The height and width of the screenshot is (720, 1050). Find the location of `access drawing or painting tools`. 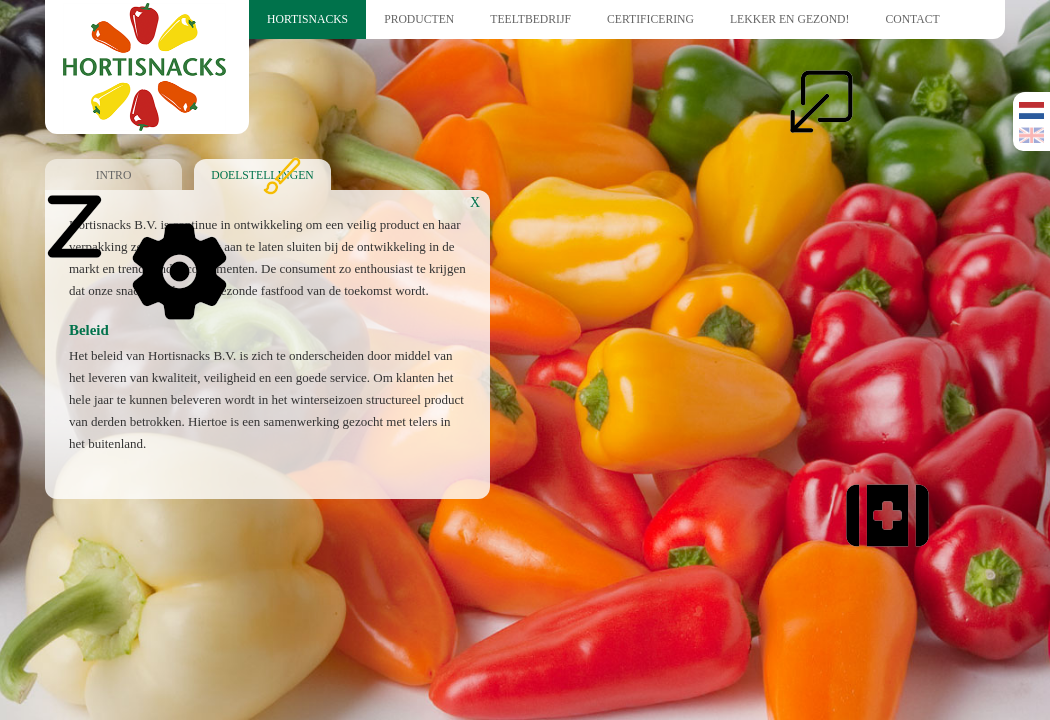

access drawing or painting tools is located at coordinates (282, 176).